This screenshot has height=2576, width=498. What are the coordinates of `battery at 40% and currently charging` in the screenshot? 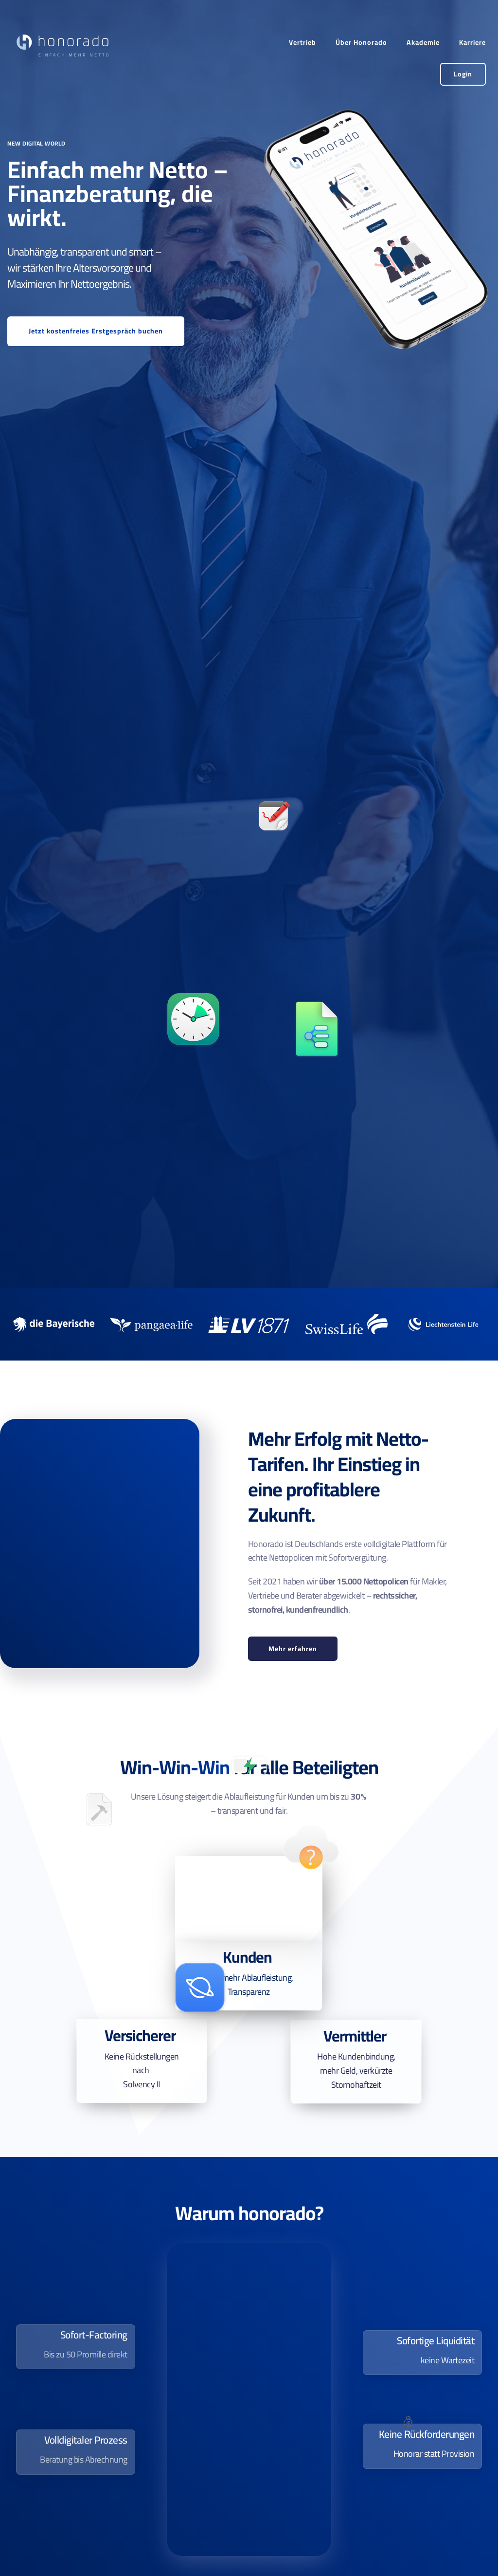 It's located at (251, 1766).